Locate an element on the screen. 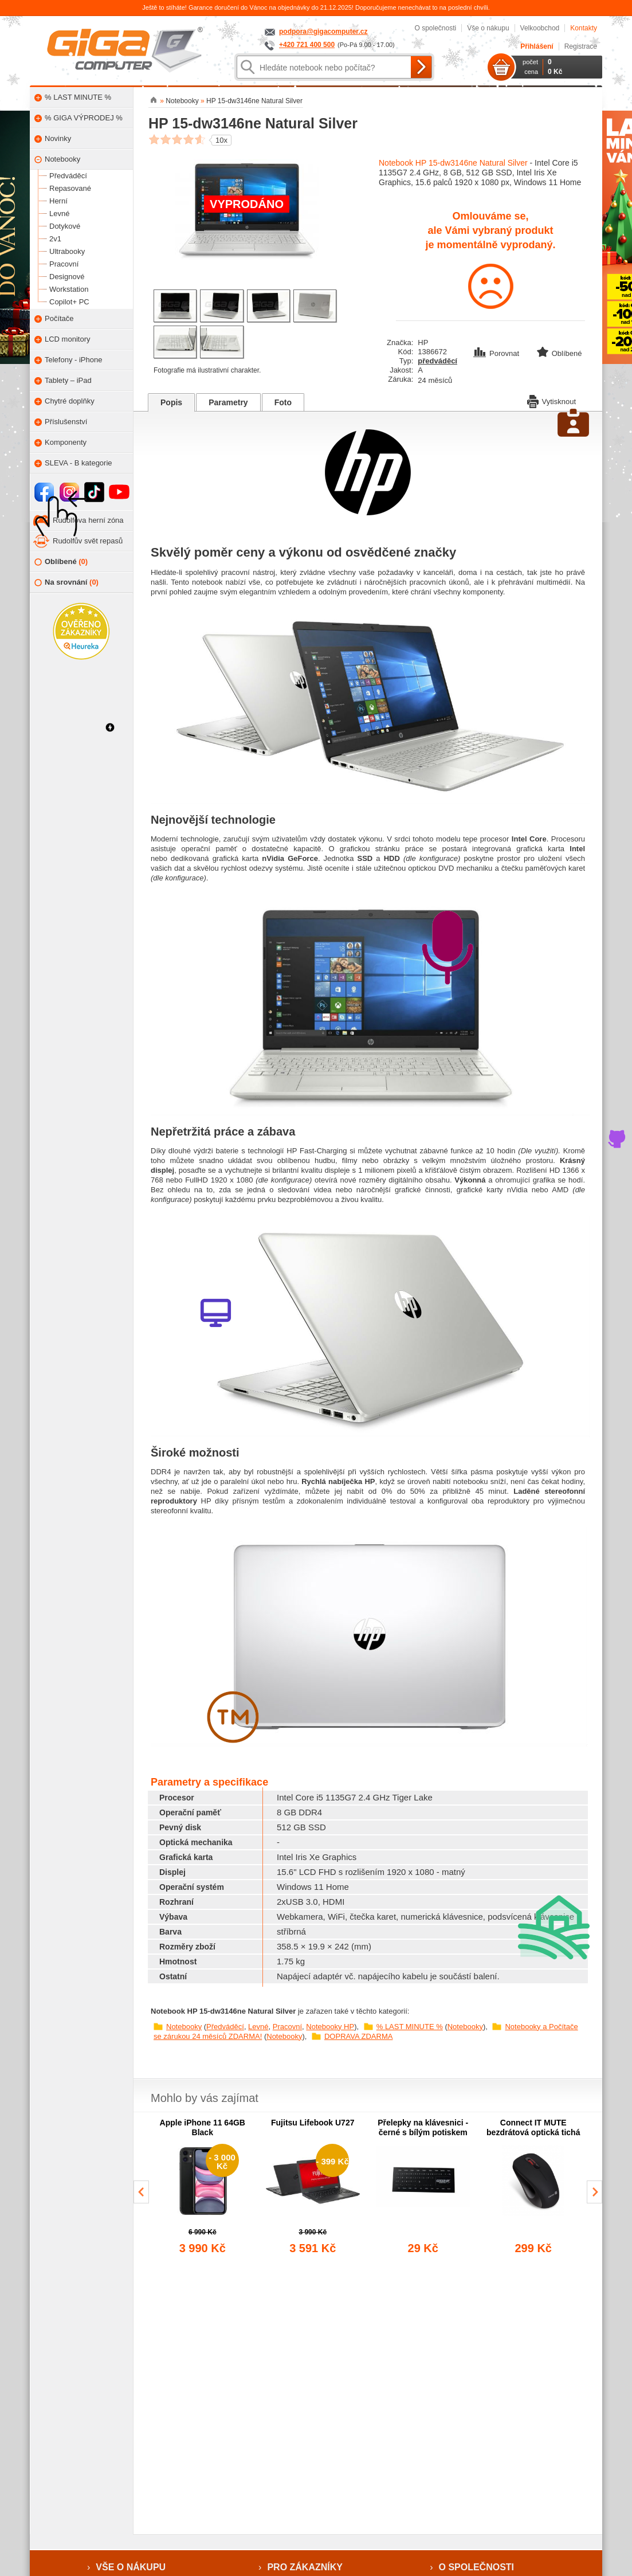 The width and height of the screenshot is (632, 2576). indicates offline or cached content available is located at coordinates (110, 727).